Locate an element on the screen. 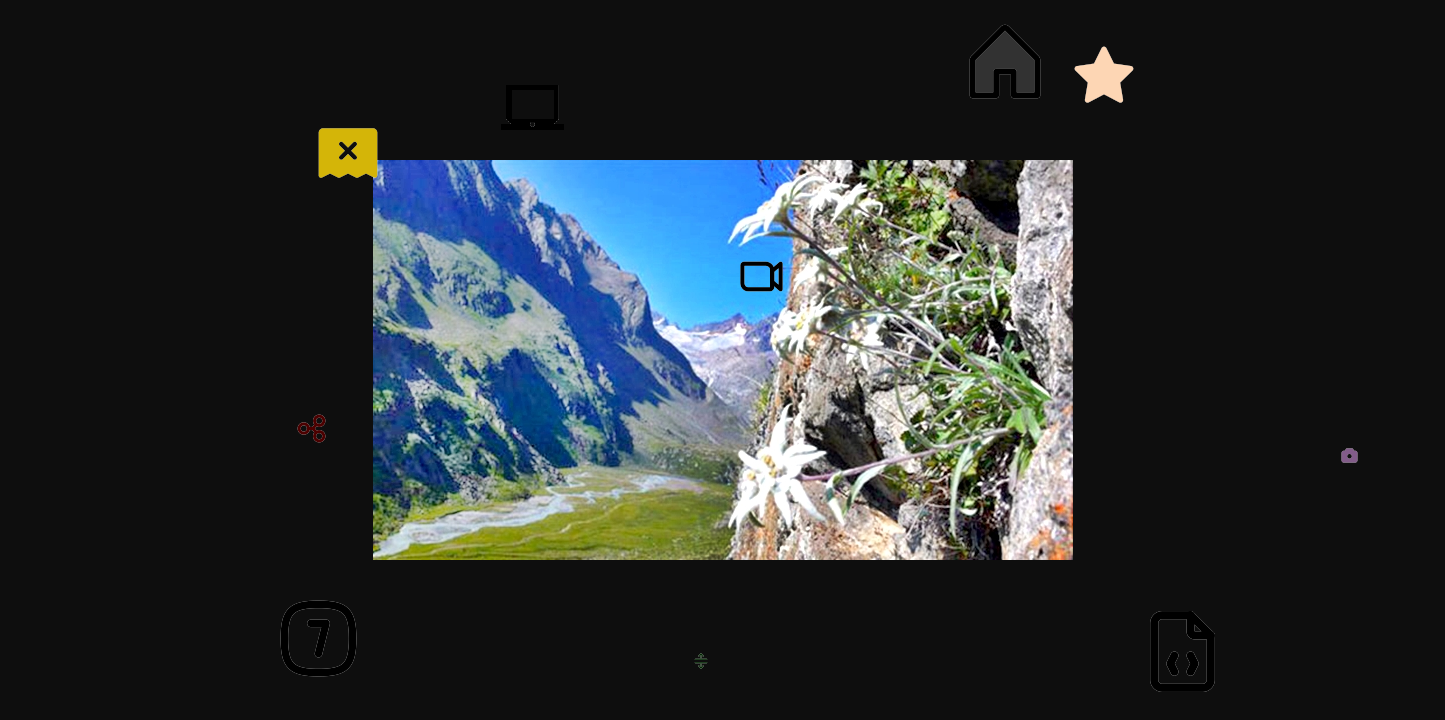  indicates step 7 in a multi-step process is located at coordinates (318, 638).